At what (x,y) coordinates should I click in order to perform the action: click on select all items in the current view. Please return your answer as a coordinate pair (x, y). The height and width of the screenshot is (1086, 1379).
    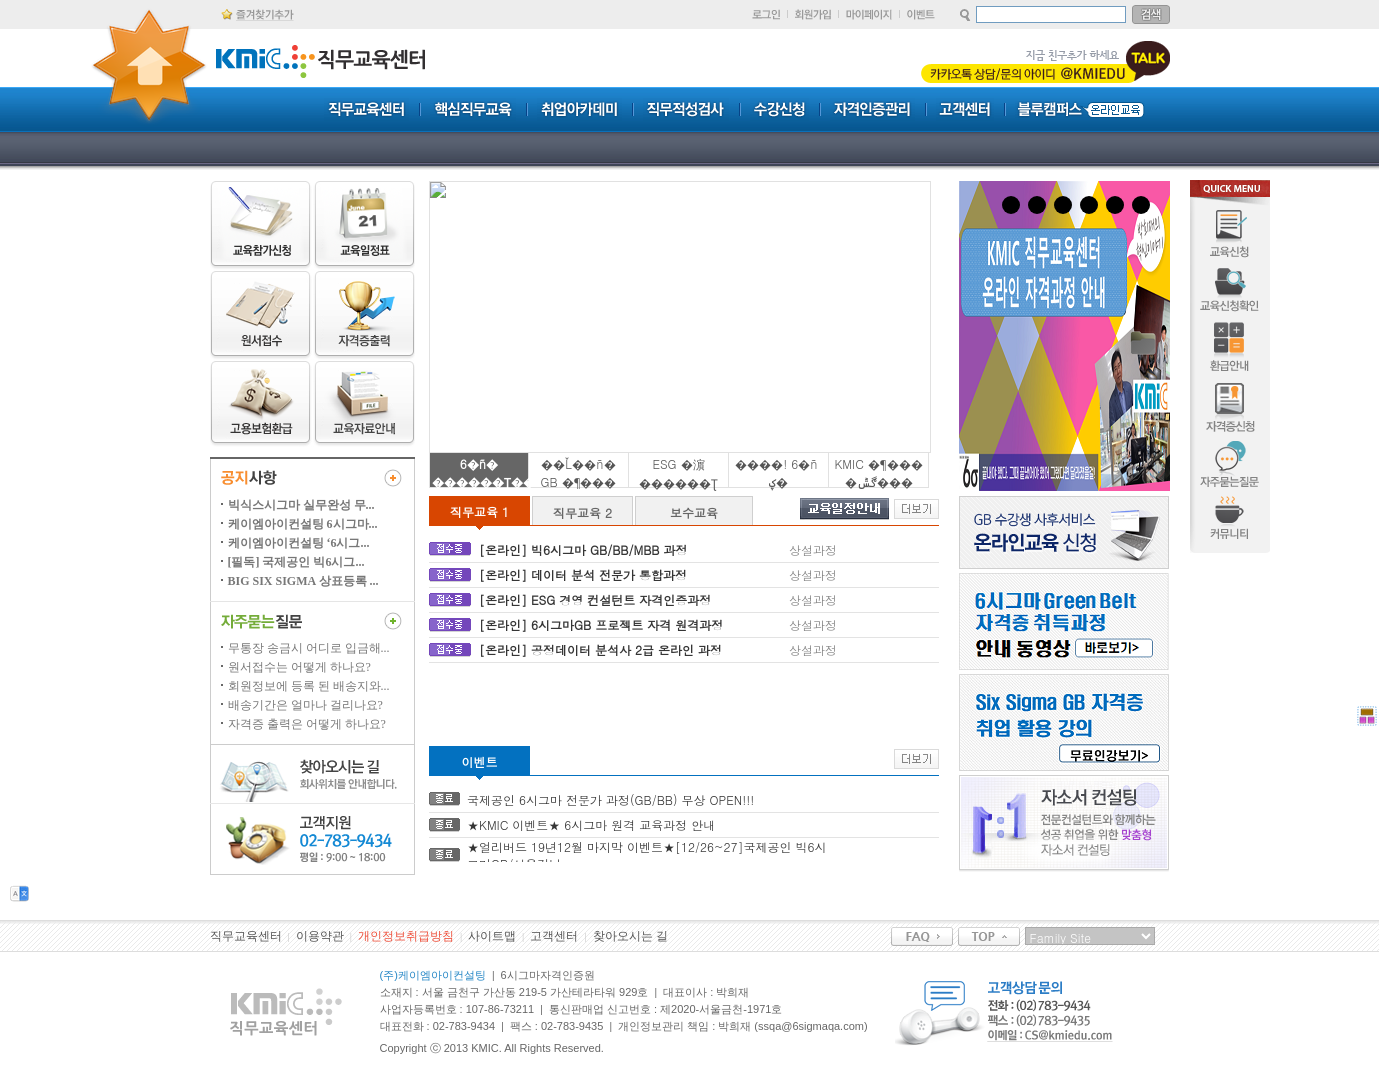
    Looking at the image, I should click on (1367, 716).